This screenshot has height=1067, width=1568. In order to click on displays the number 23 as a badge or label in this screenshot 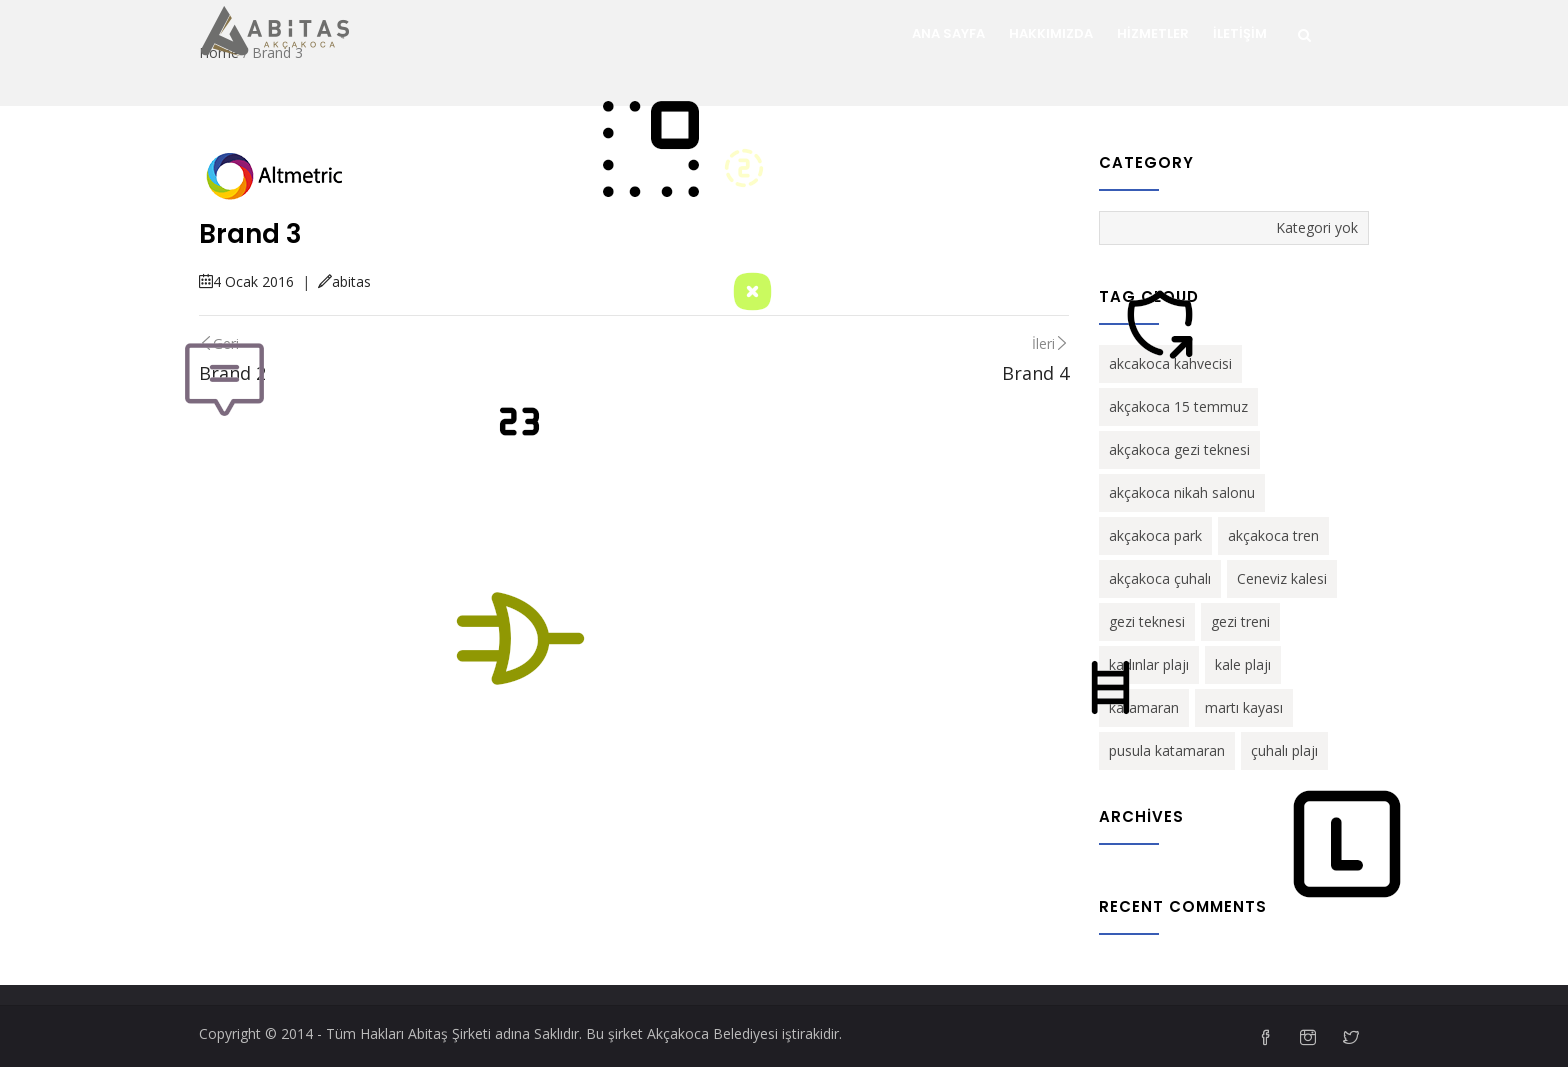, I will do `click(519, 421)`.